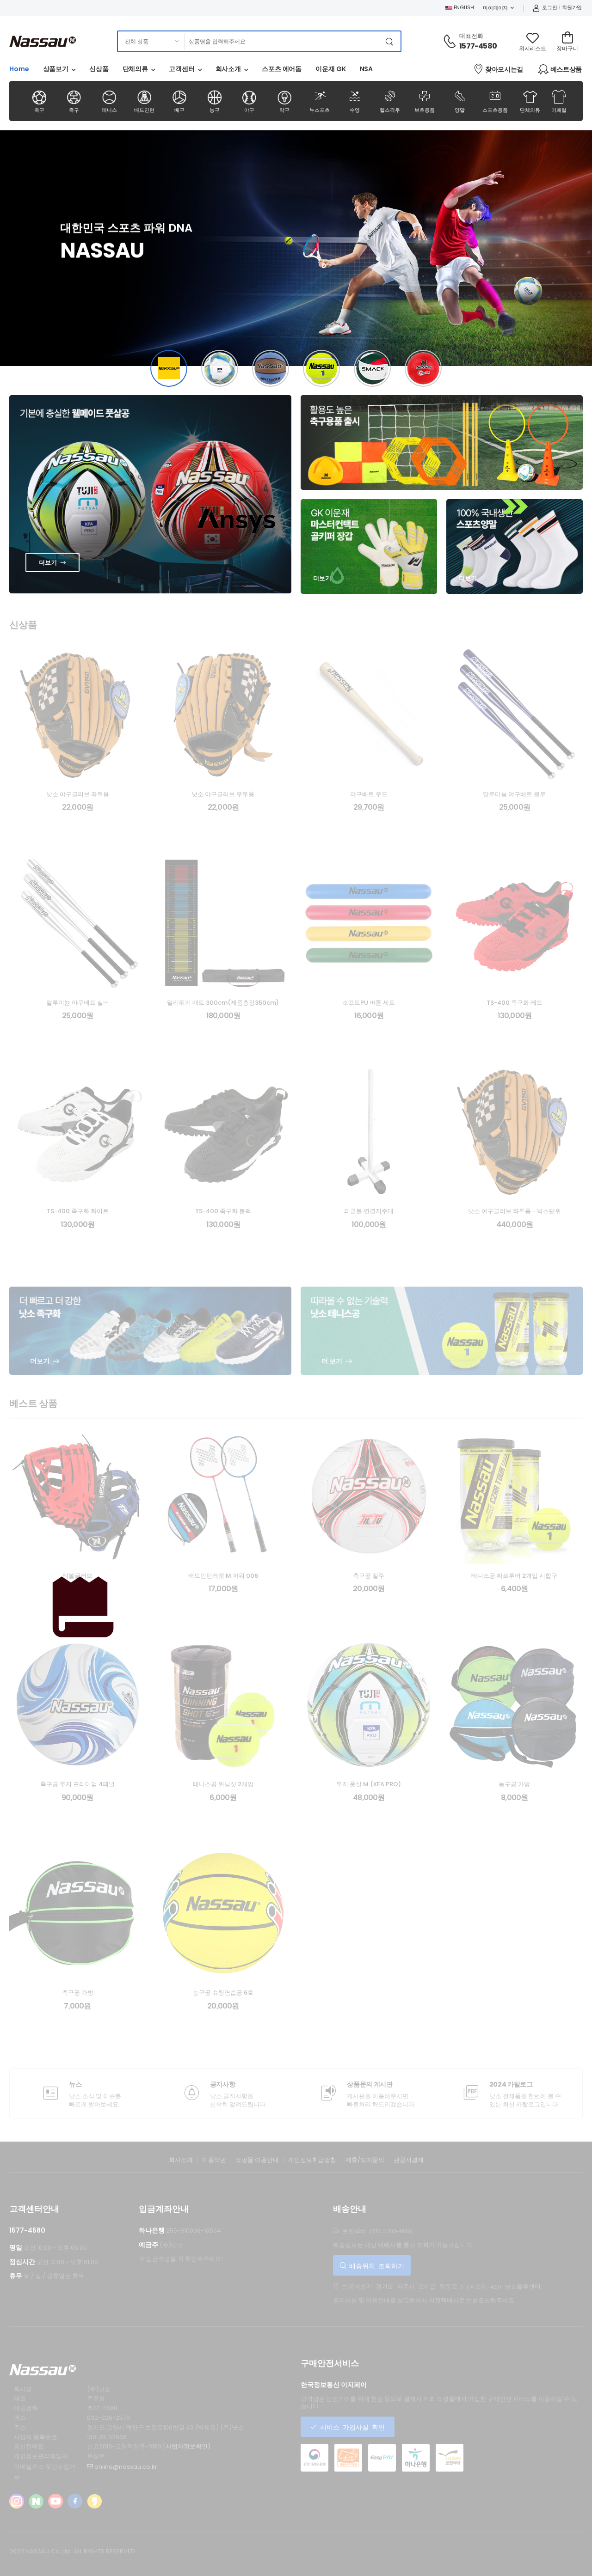 The height and width of the screenshot is (2576, 592). Describe the element at coordinates (80, 1607) in the screenshot. I see `view purchase receipt or transaction history` at that location.